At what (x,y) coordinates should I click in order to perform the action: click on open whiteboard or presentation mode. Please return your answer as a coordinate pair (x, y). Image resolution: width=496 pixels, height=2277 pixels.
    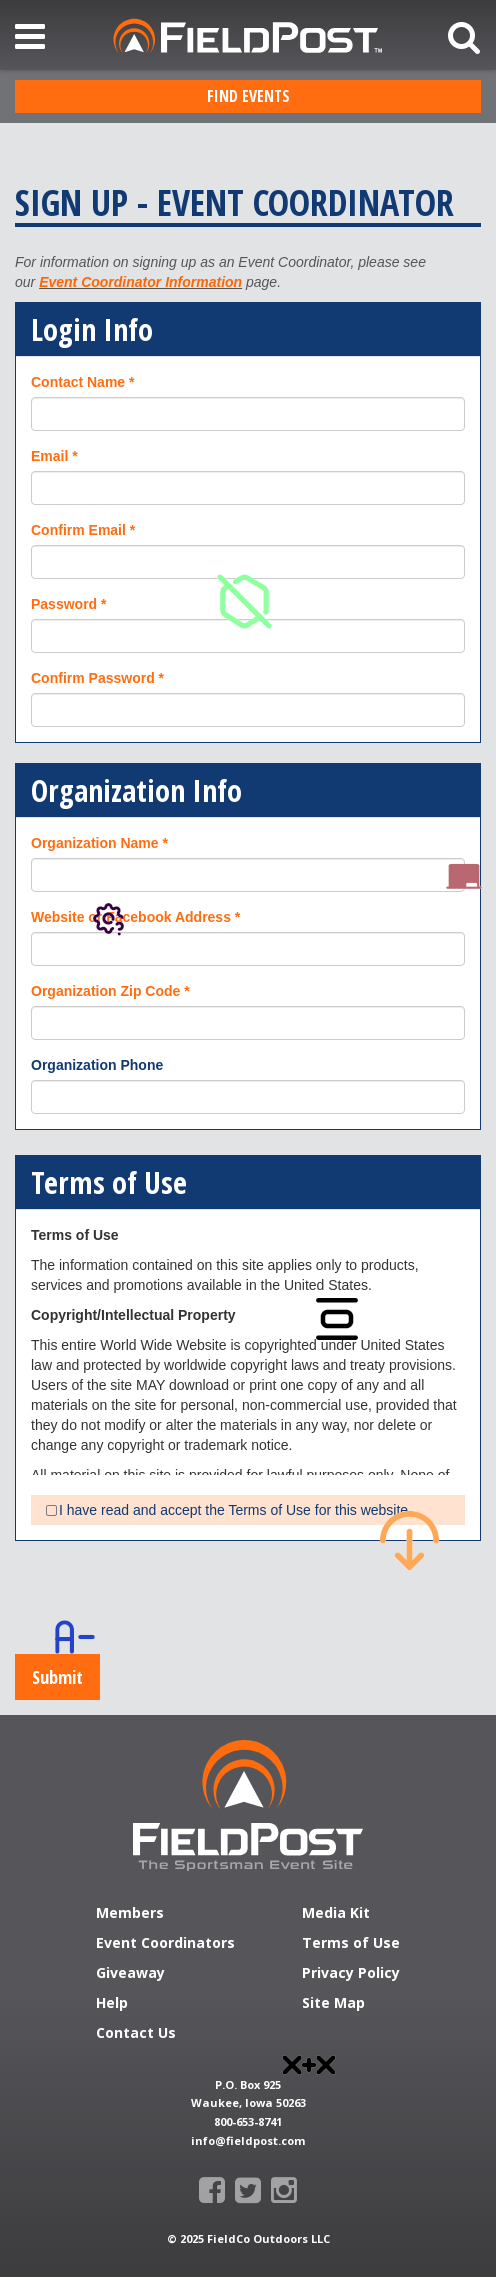
    Looking at the image, I should click on (464, 877).